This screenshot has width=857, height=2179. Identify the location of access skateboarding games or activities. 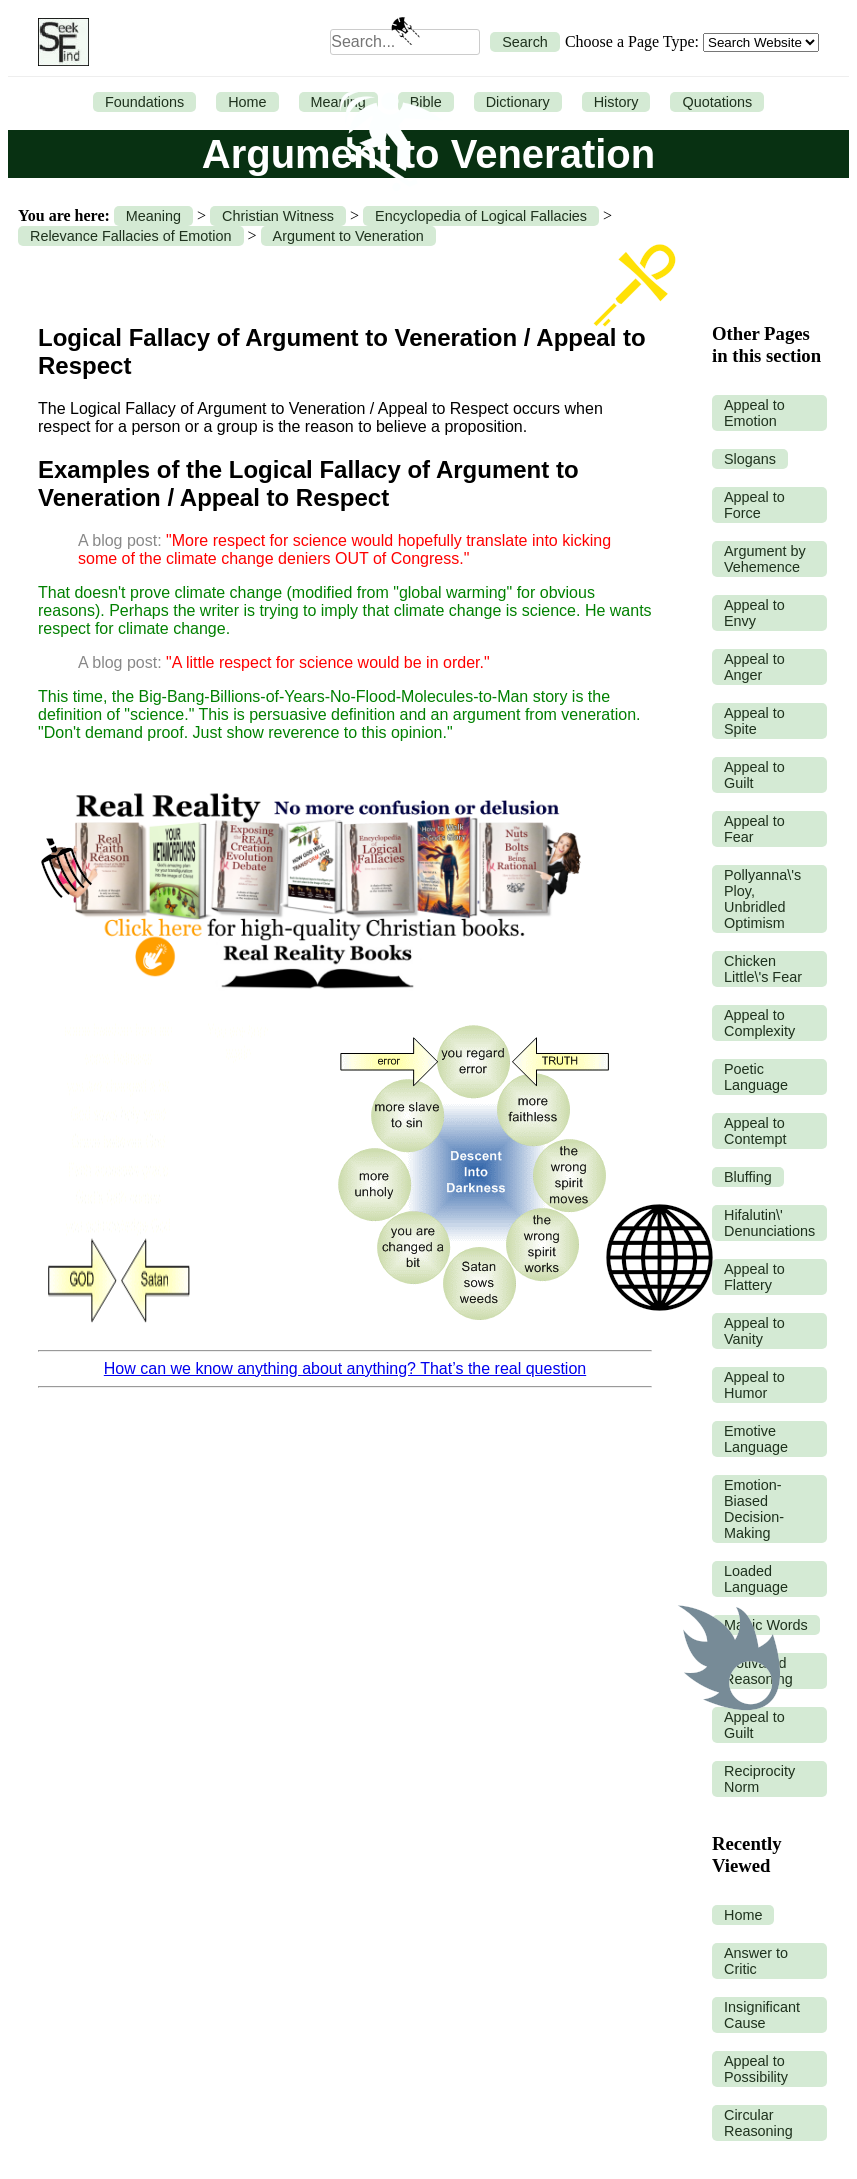
(392, 142).